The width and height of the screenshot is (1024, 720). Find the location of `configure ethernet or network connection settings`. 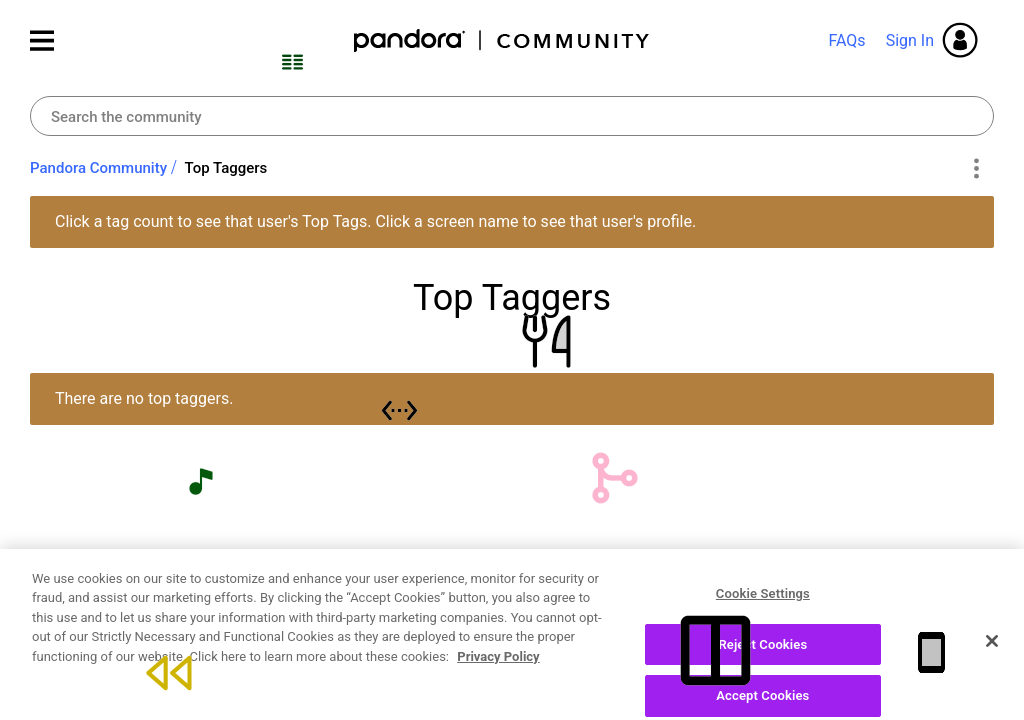

configure ethernet or network connection settings is located at coordinates (399, 410).